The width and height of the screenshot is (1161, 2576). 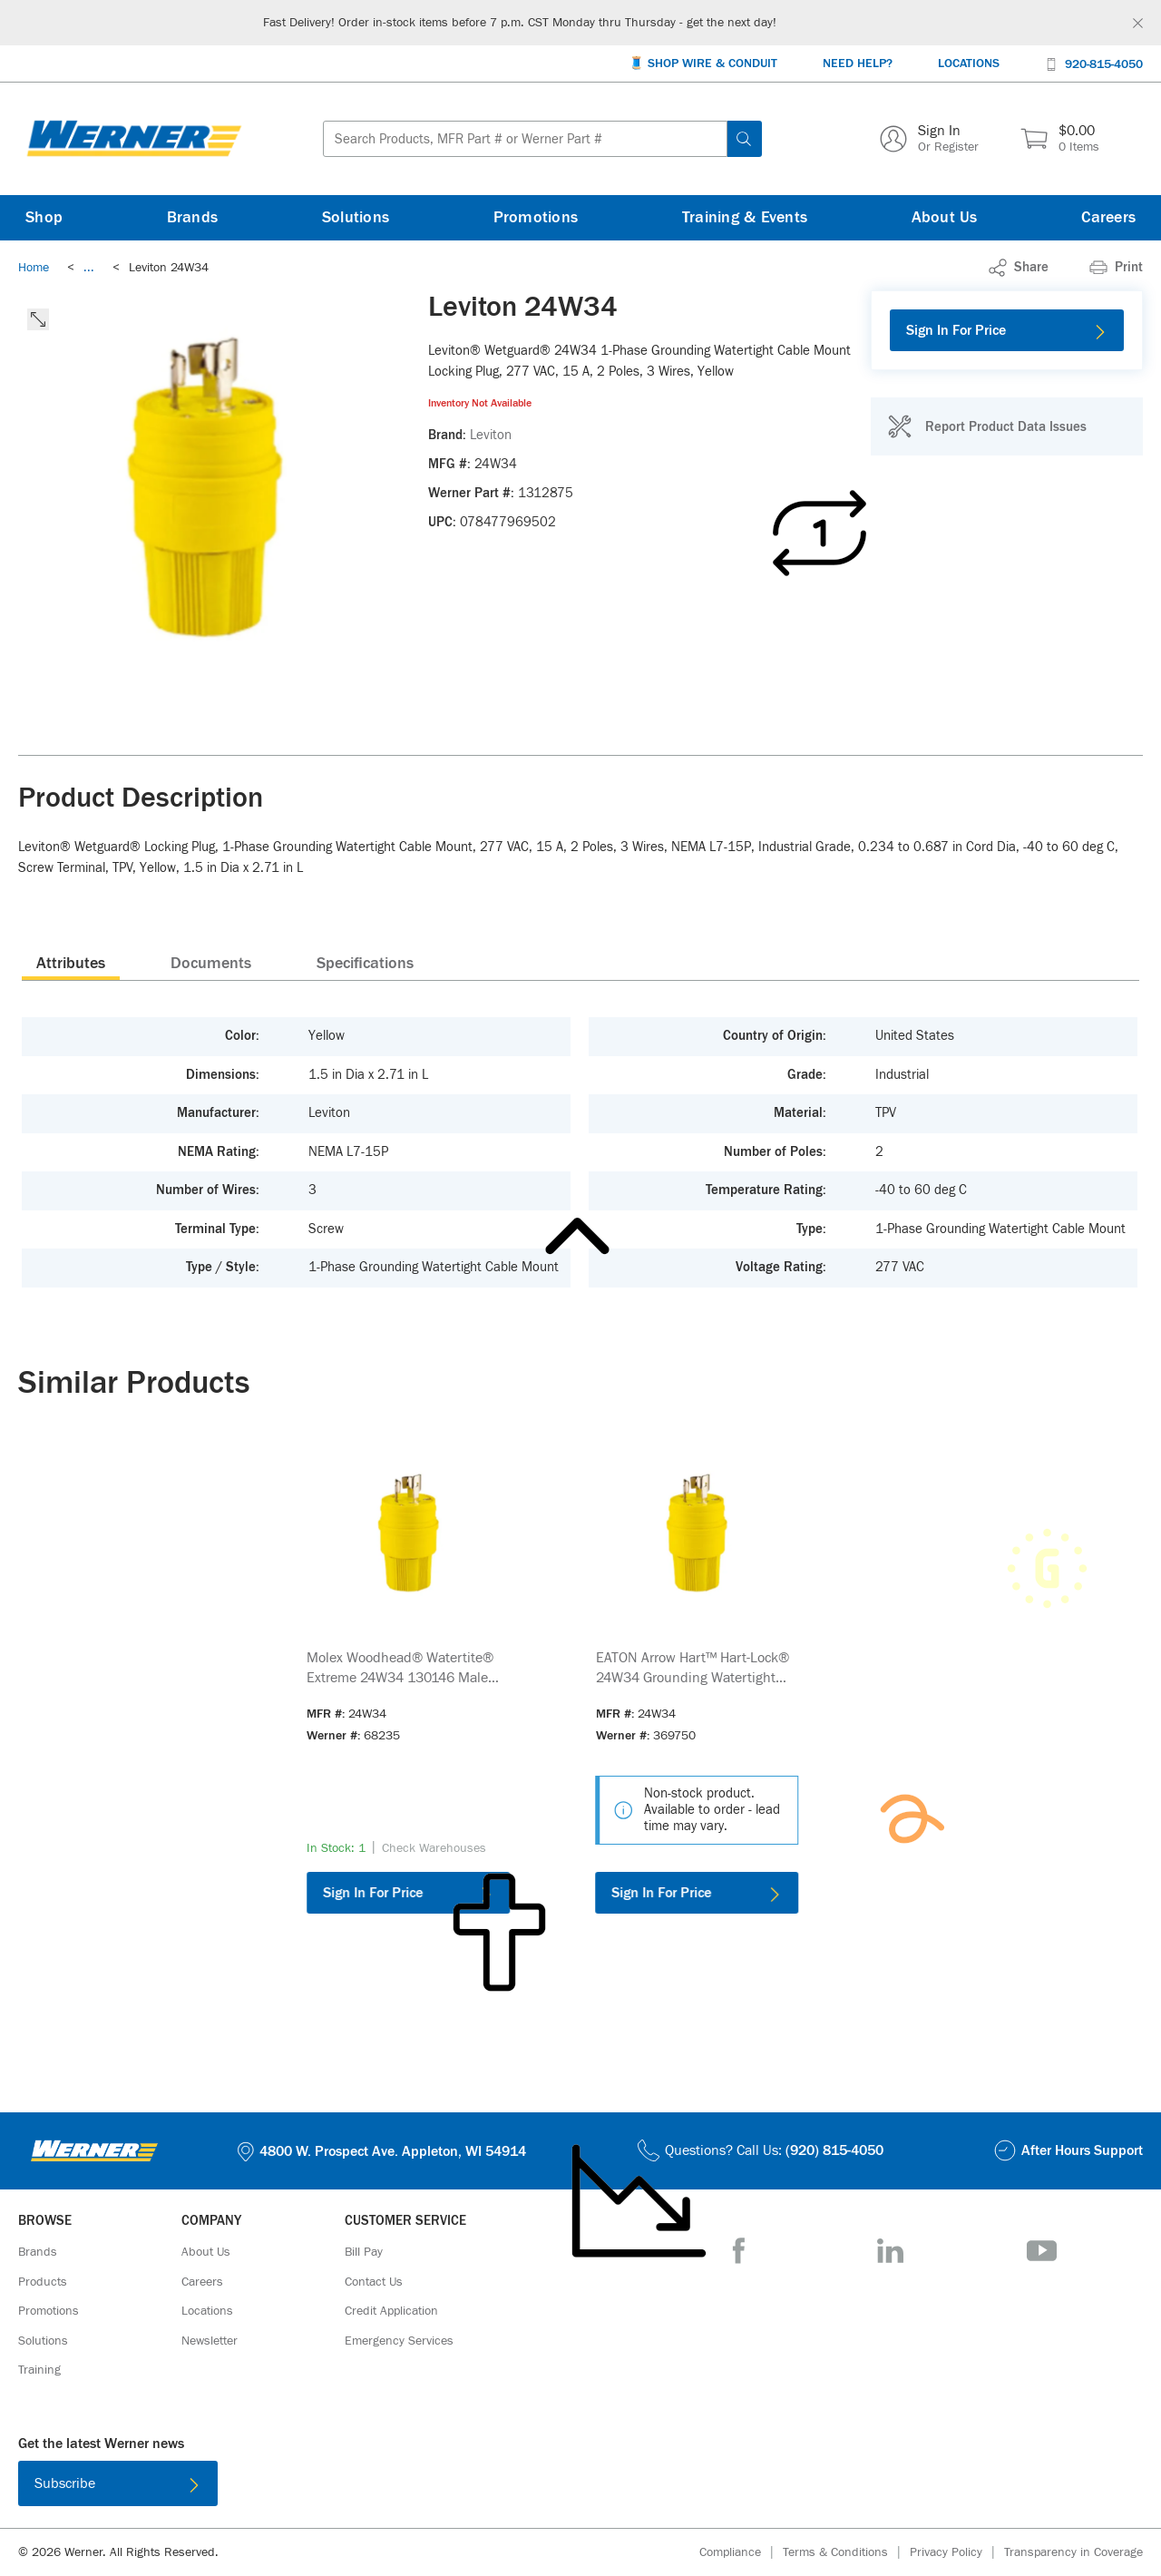 What do you see at coordinates (499, 1932) in the screenshot?
I see `indicates a religious or faith-based feature` at bounding box center [499, 1932].